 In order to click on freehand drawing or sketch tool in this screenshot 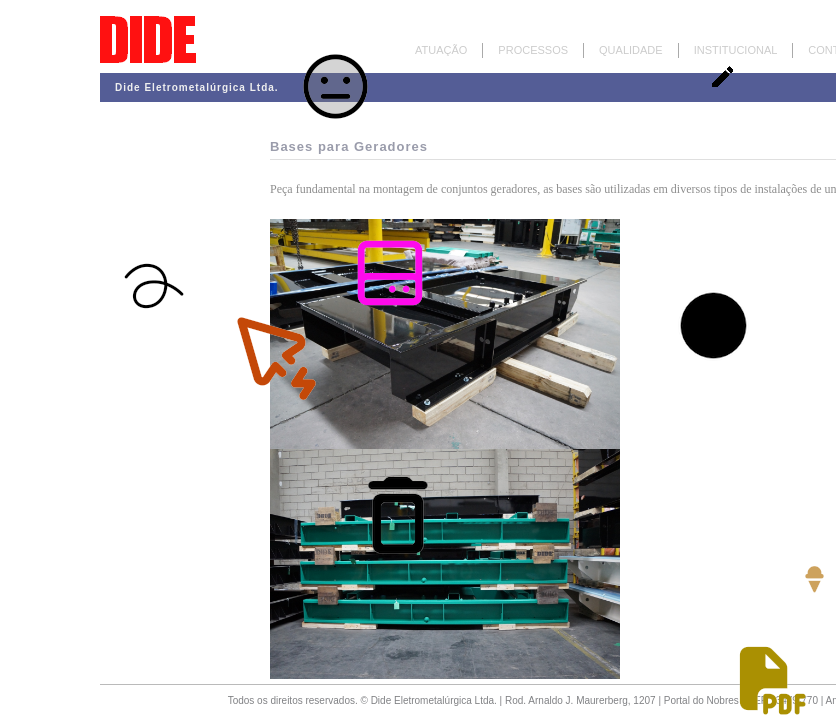, I will do `click(151, 286)`.